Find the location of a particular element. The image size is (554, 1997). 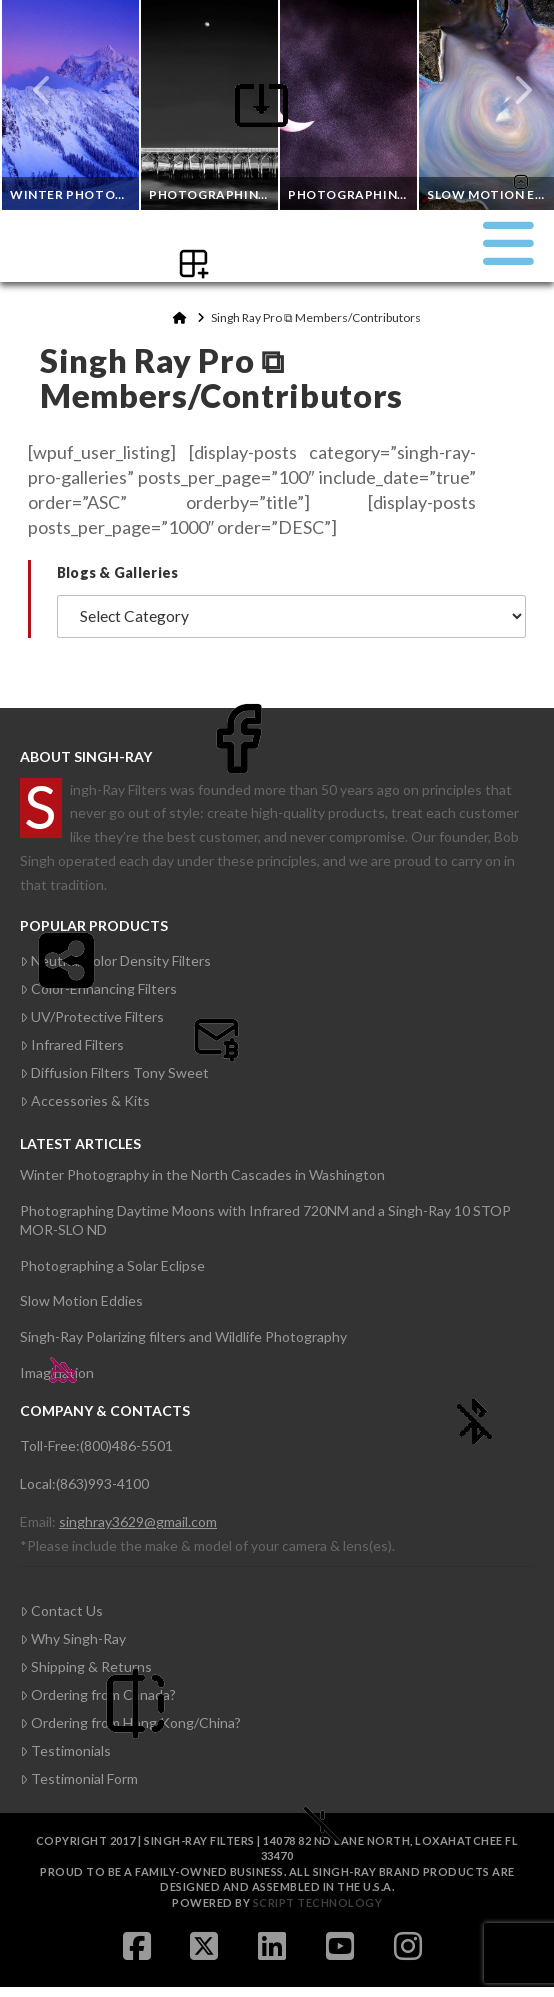

toggle between two panel views is located at coordinates (135, 1703).